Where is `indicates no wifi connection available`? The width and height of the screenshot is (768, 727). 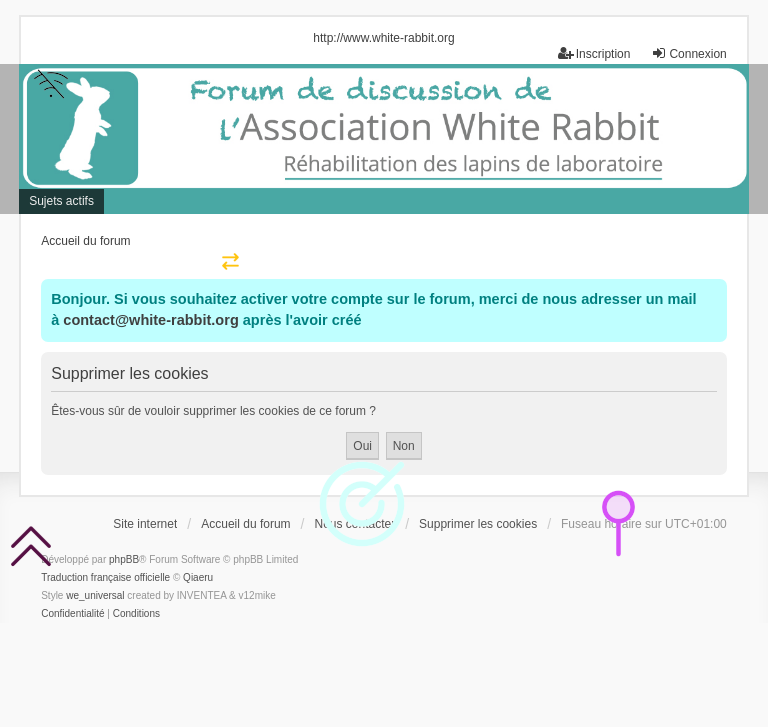
indicates no wifi connection available is located at coordinates (51, 84).